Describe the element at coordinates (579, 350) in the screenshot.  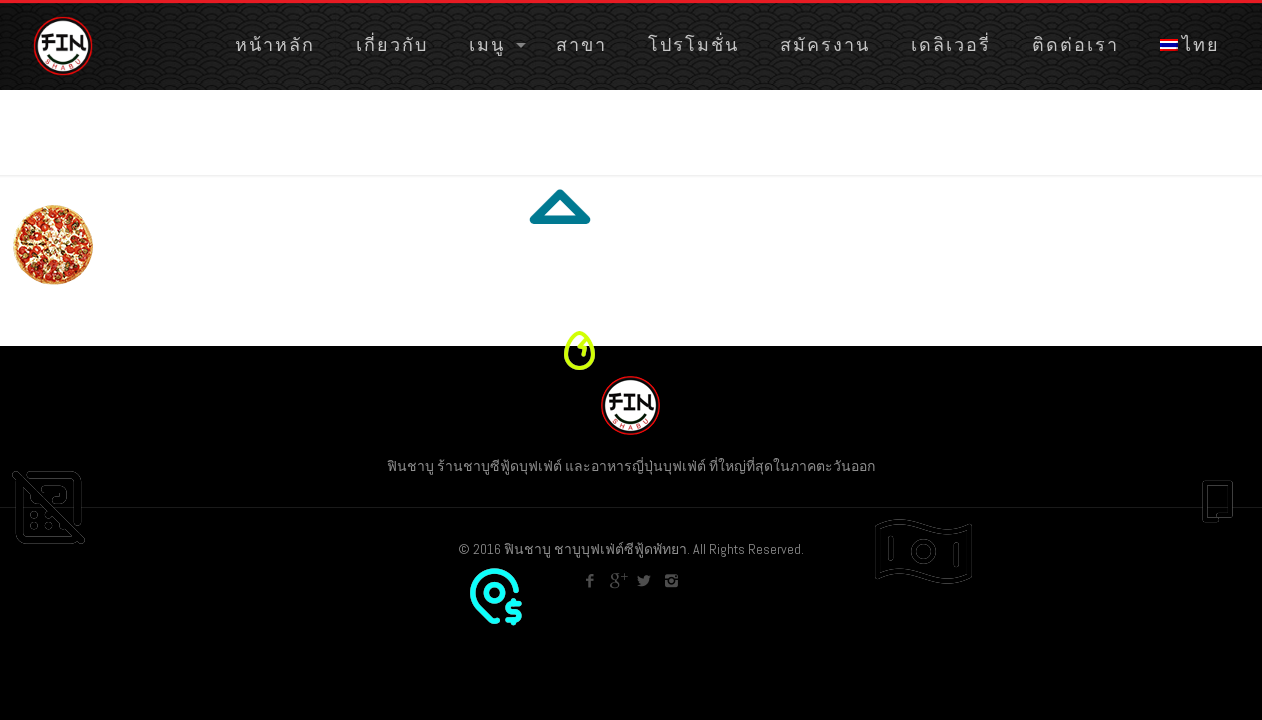
I see `indicates a cracked or broken item` at that location.